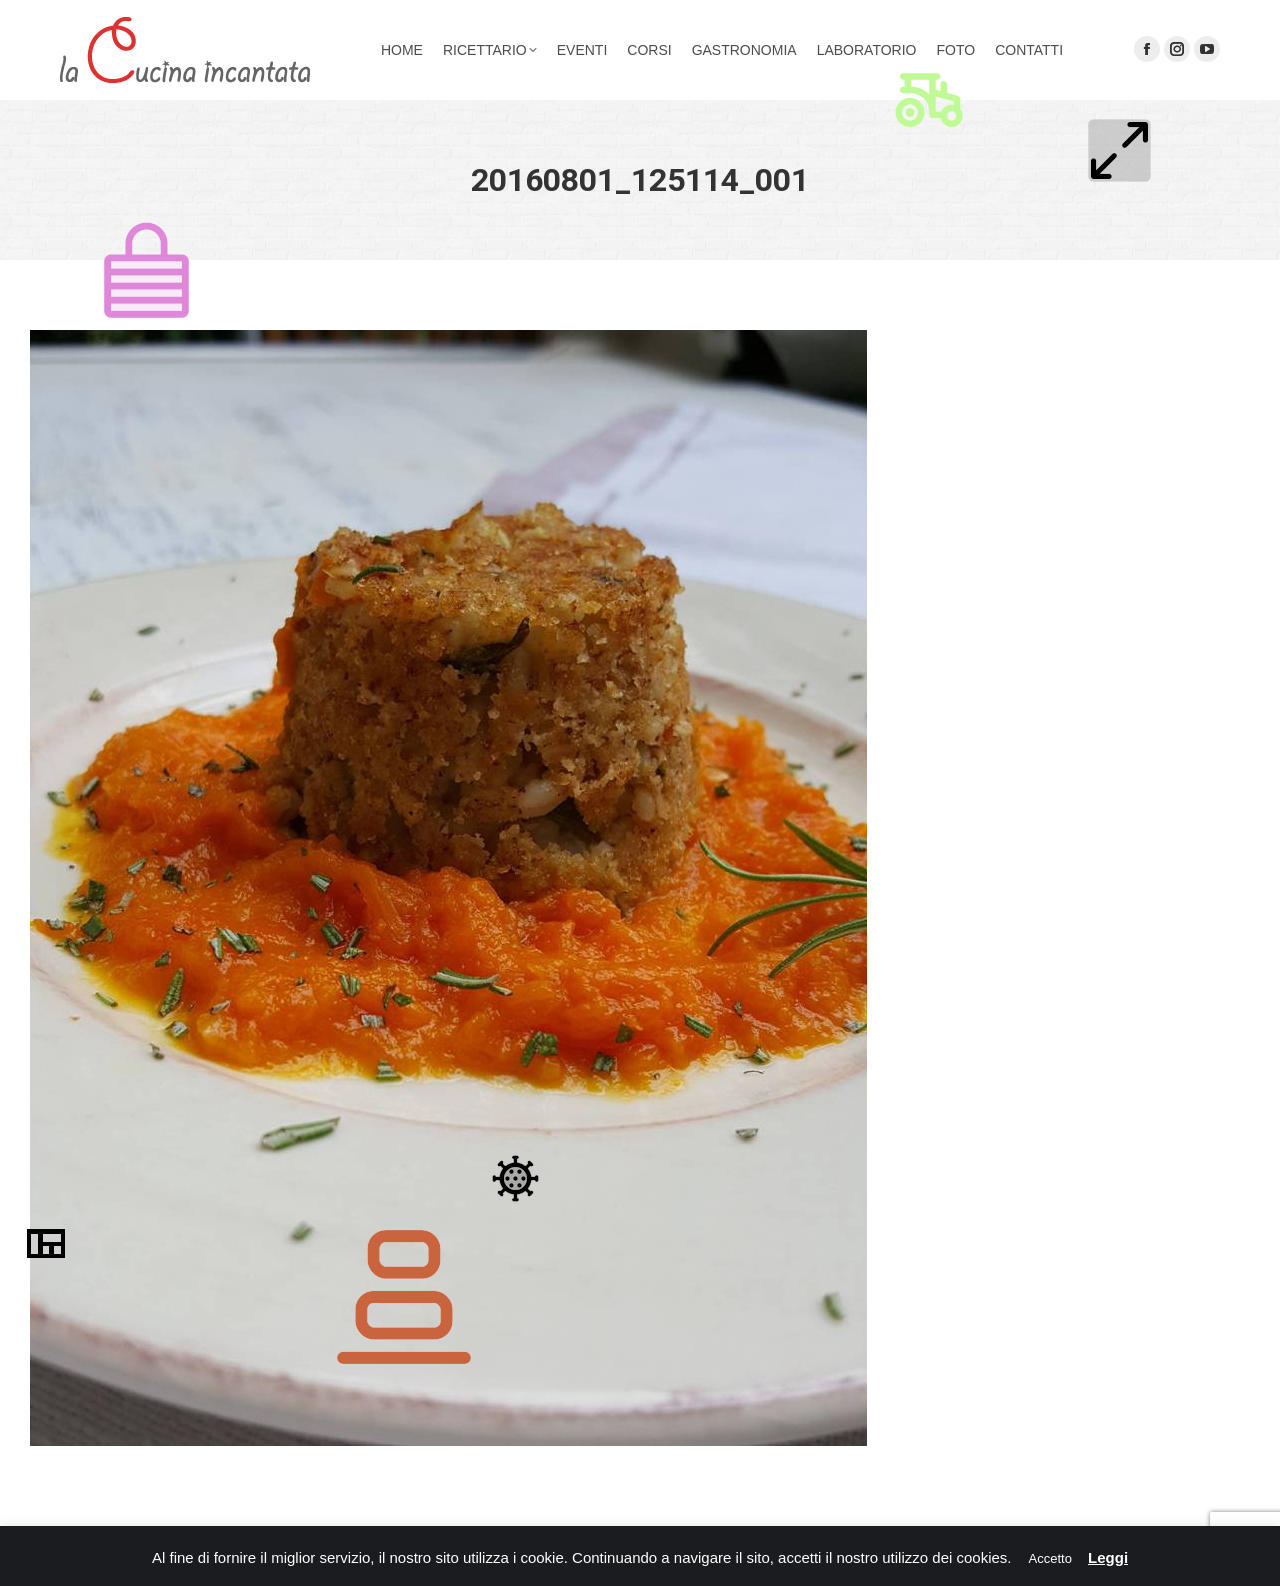 Image resolution: width=1280 pixels, height=1586 pixels. Describe the element at coordinates (1119, 150) in the screenshot. I see `expand to full screen` at that location.